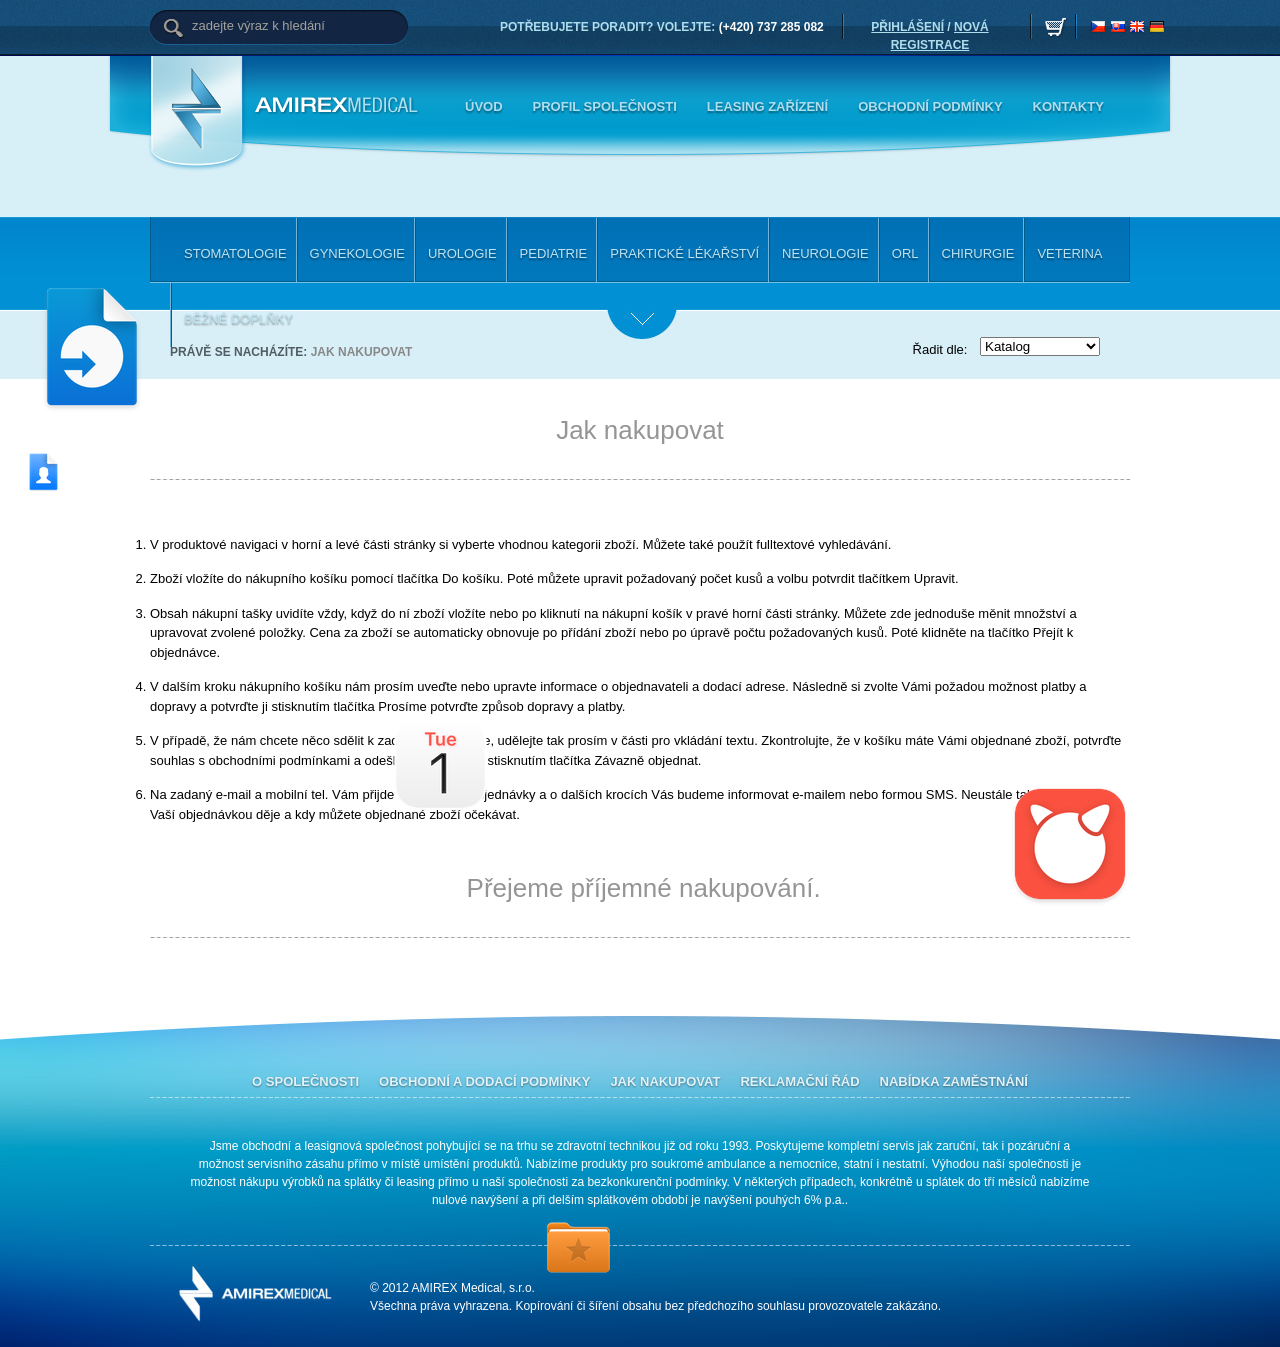  I want to click on open the calendar app, so click(440, 763).